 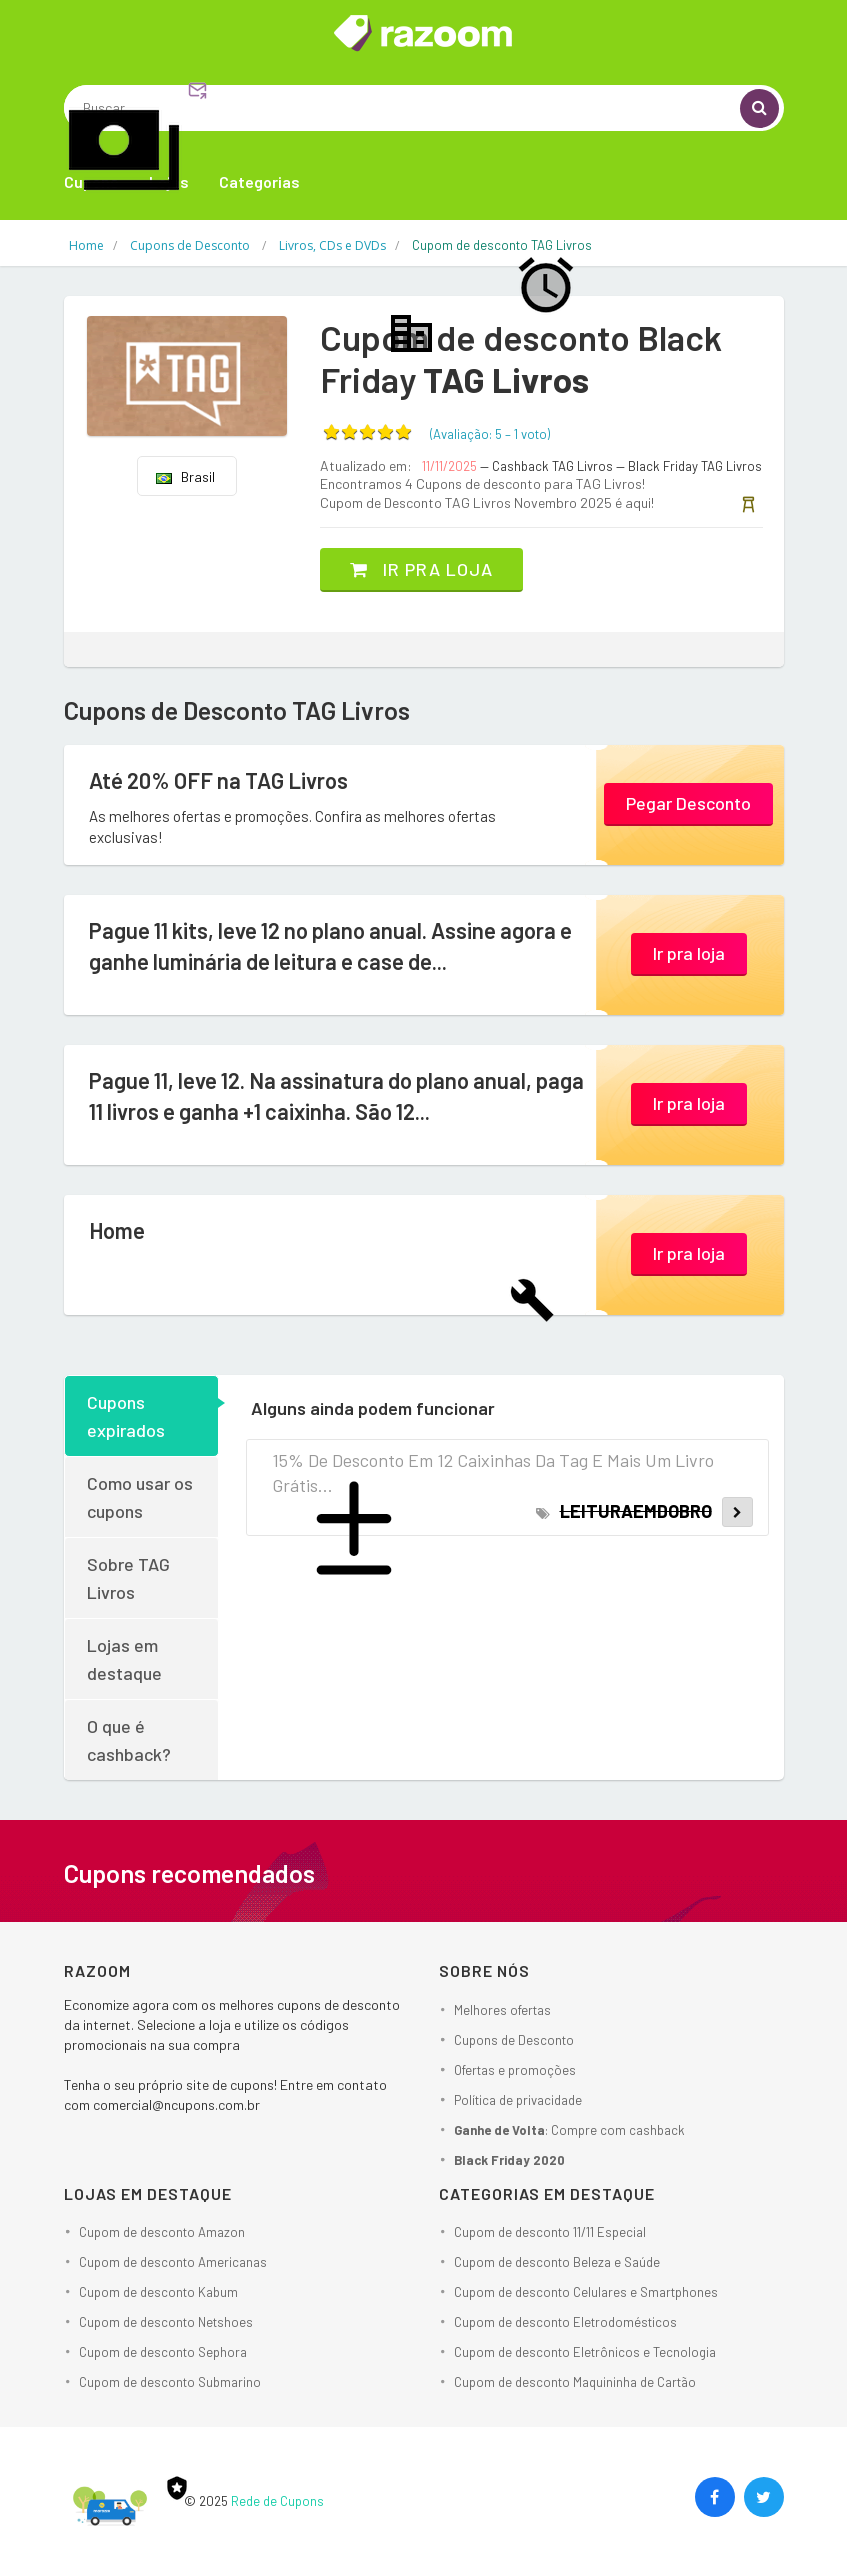 What do you see at coordinates (748, 504) in the screenshot?
I see `browse furniture or seating options` at bounding box center [748, 504].